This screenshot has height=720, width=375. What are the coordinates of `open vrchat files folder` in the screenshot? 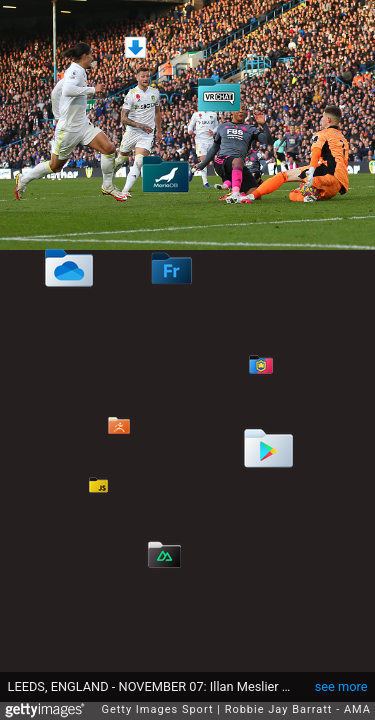 It's located at (219, 96).